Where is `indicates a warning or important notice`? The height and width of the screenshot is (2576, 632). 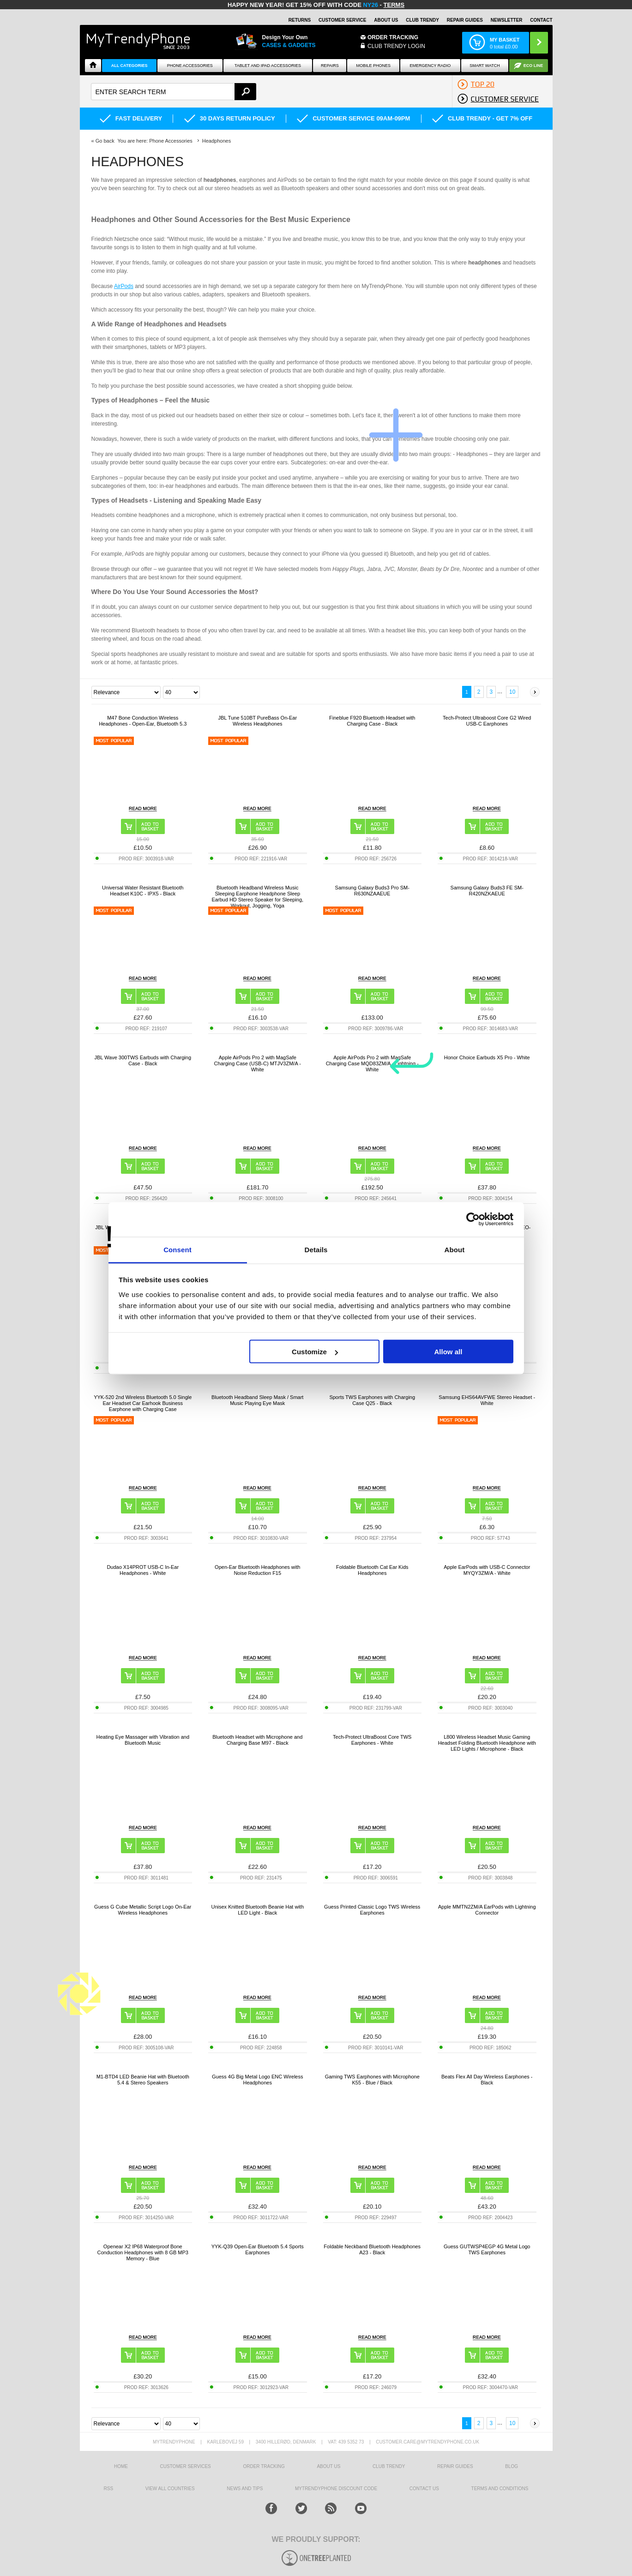 indicates a warning or important notice is located at coordinates (109, 1237).